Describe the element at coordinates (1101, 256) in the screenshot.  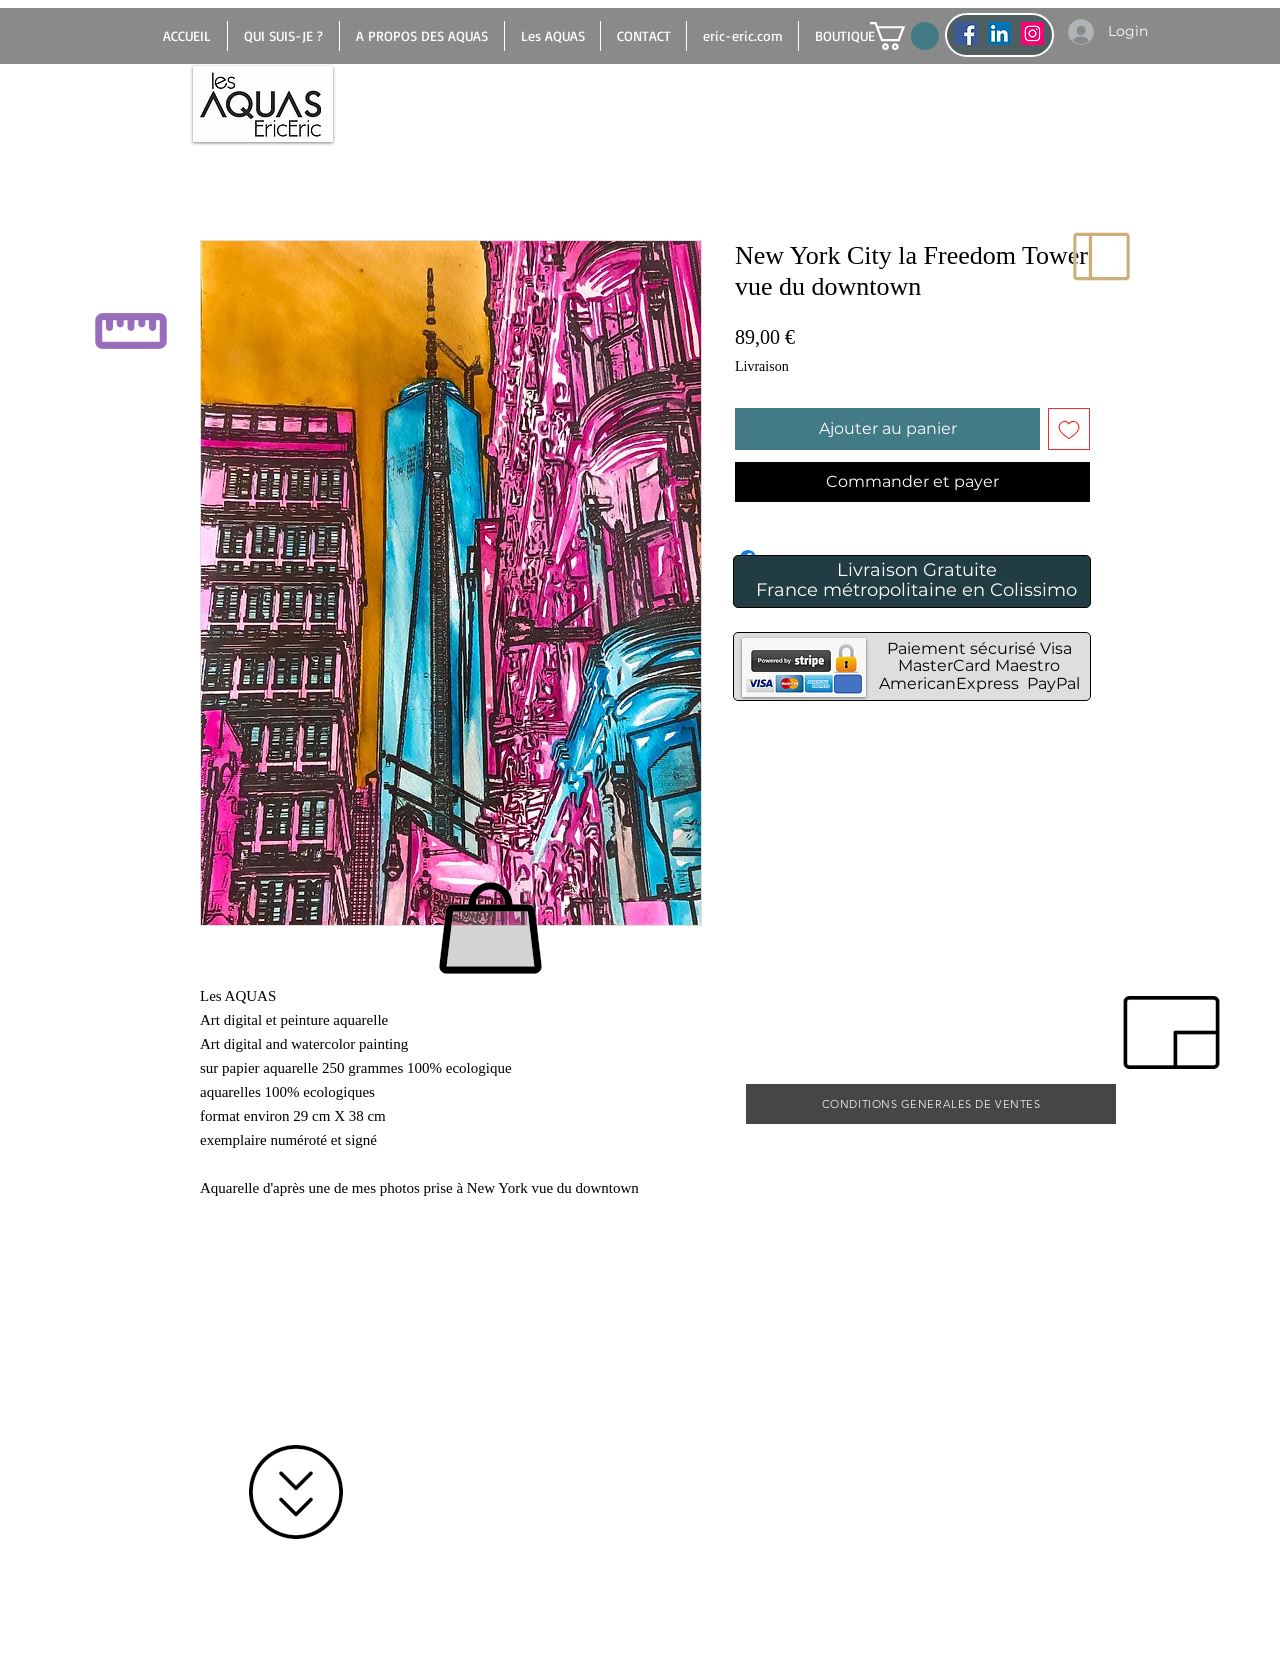
I see `toggle sidebar panel visibility` at that location.